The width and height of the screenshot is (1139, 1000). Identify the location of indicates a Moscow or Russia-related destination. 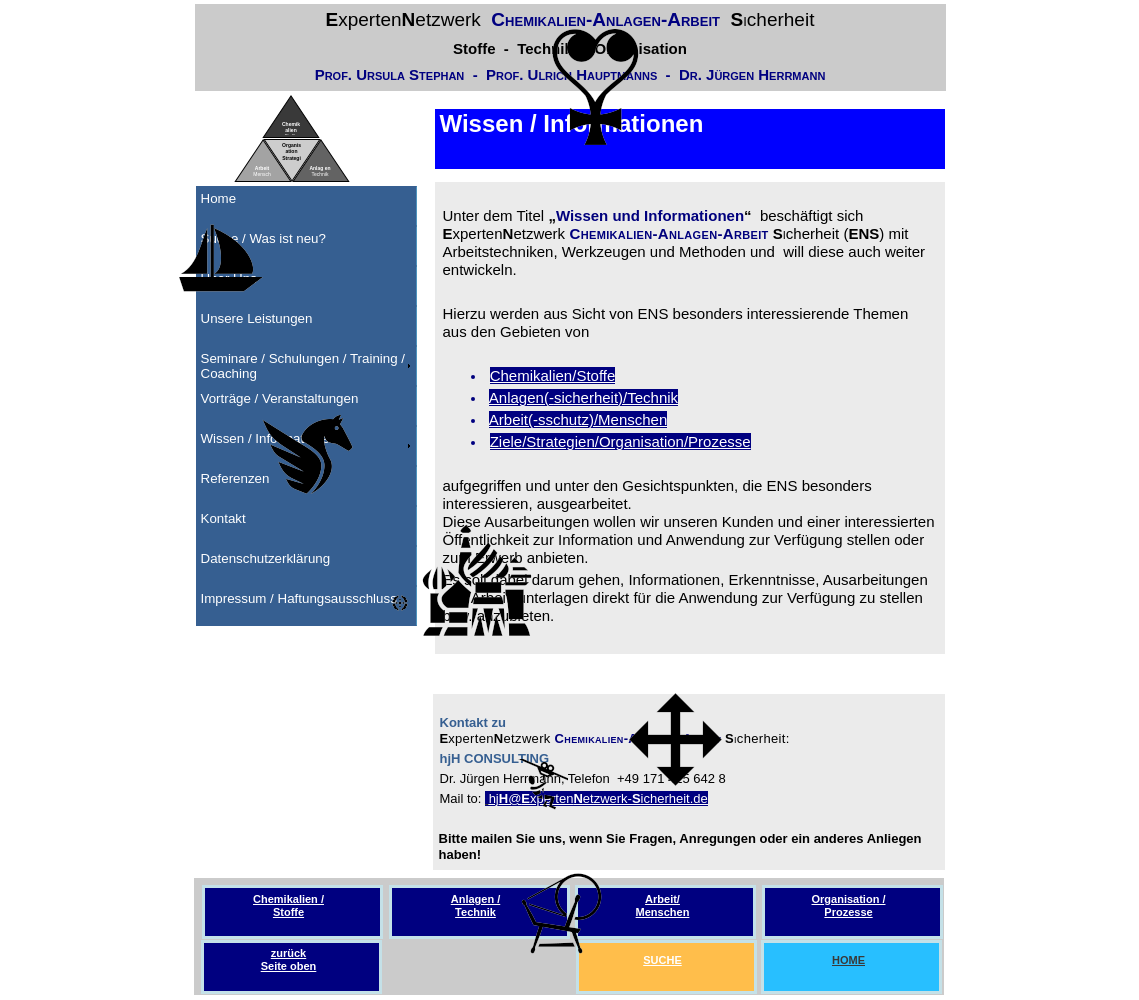
(477, 580).